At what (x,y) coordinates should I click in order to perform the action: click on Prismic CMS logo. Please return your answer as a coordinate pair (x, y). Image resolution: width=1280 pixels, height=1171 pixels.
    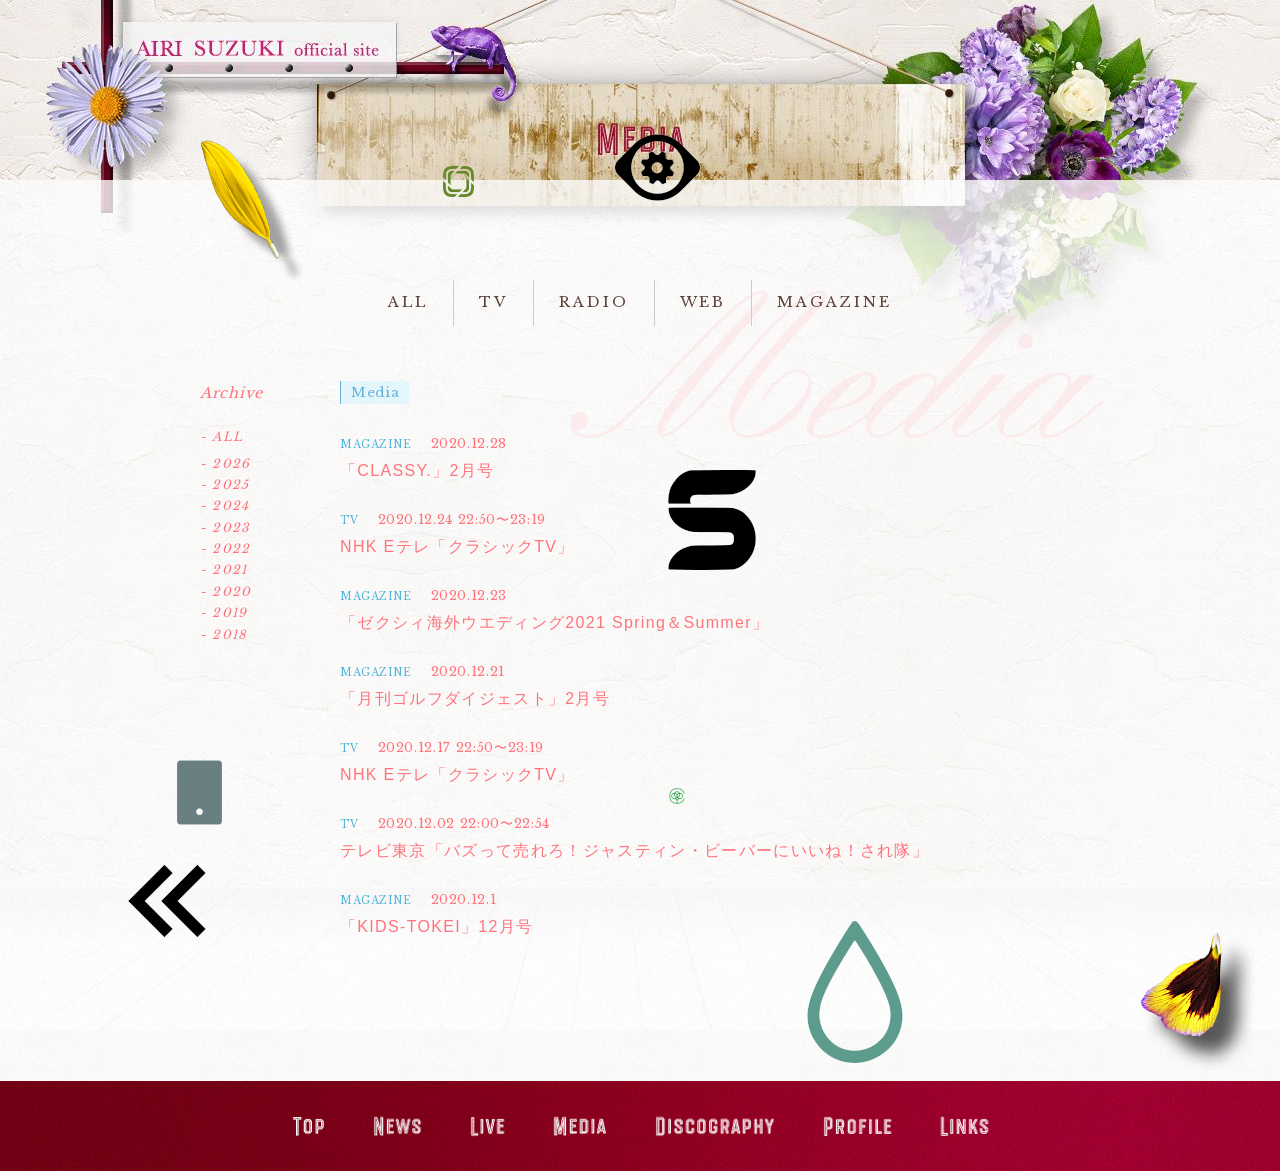
    Looking at the image, I should click on (458, 181).